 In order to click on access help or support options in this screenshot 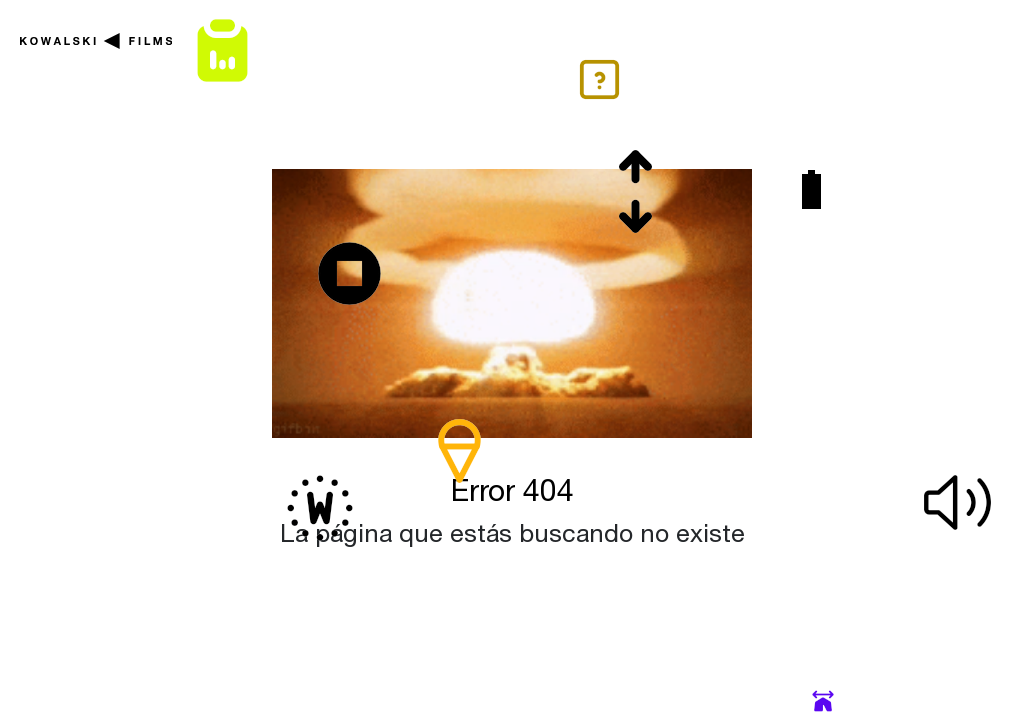, I will do `click(599, 79)`.